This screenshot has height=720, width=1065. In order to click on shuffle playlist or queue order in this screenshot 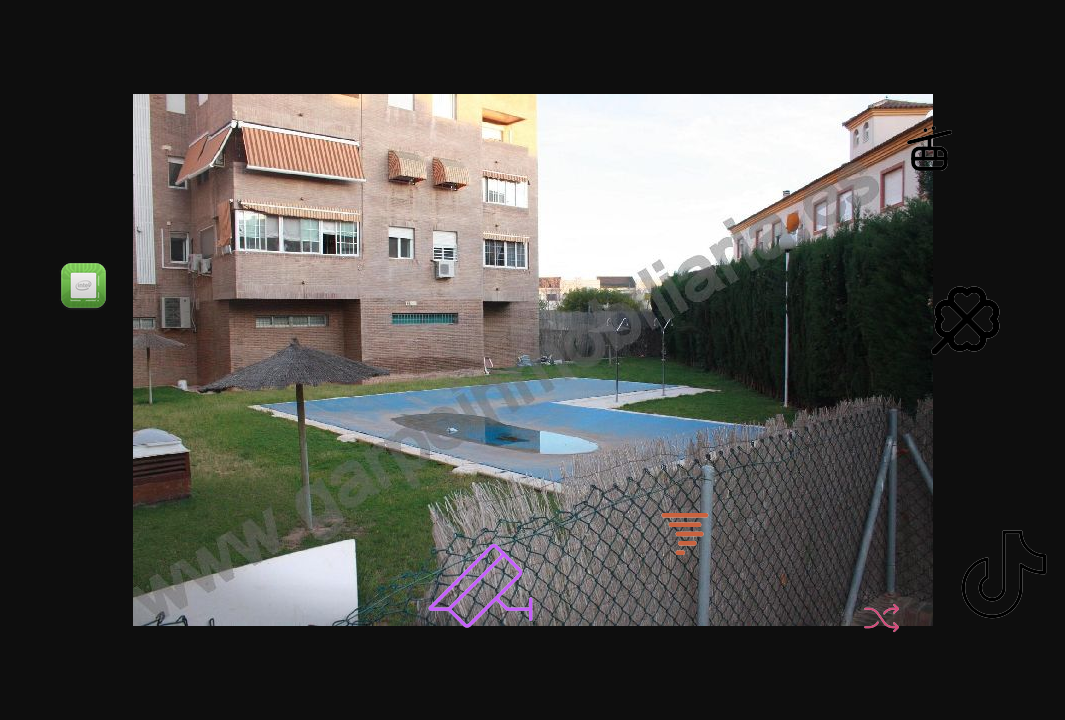, I will do `click(881, 618)`.